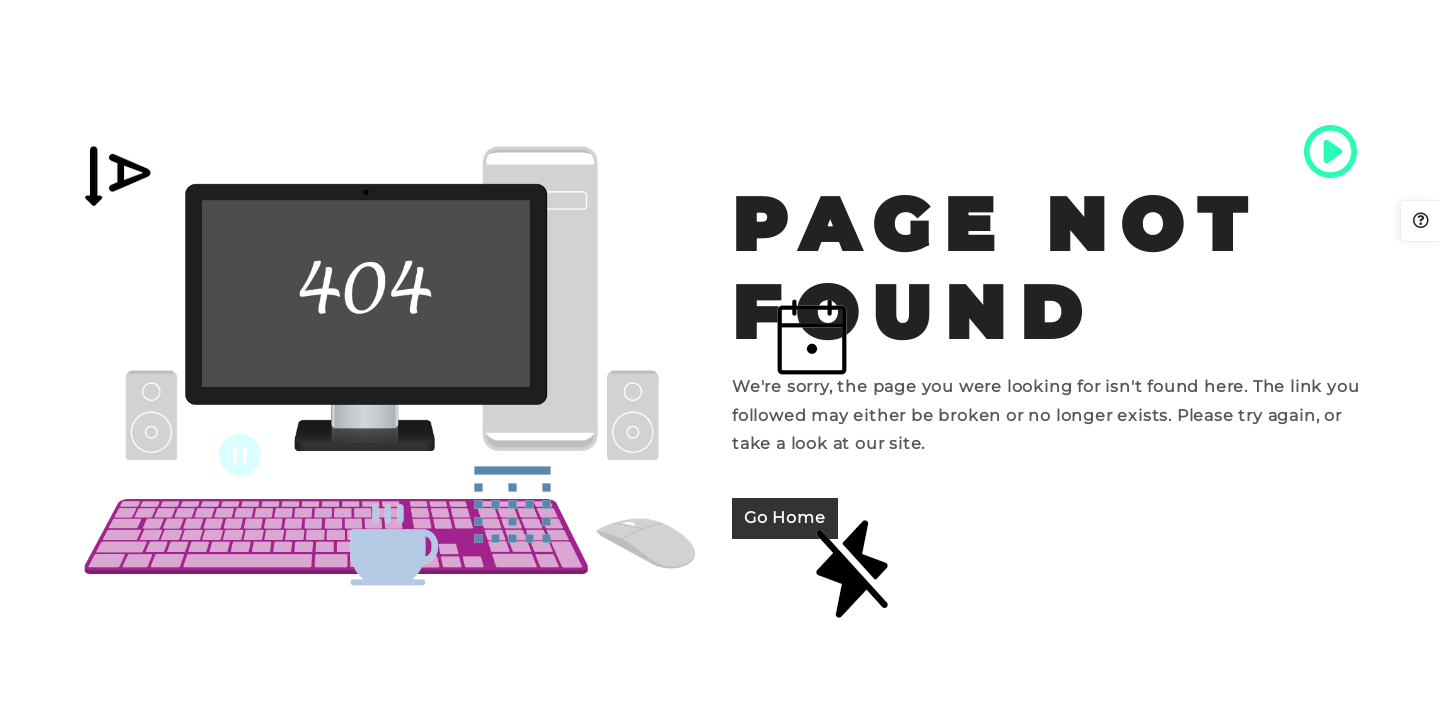  What do you see at coordinates (812, 340) in the screenshot?
I see `indicates a calendar event or notification` at bounding box center [812, 340].